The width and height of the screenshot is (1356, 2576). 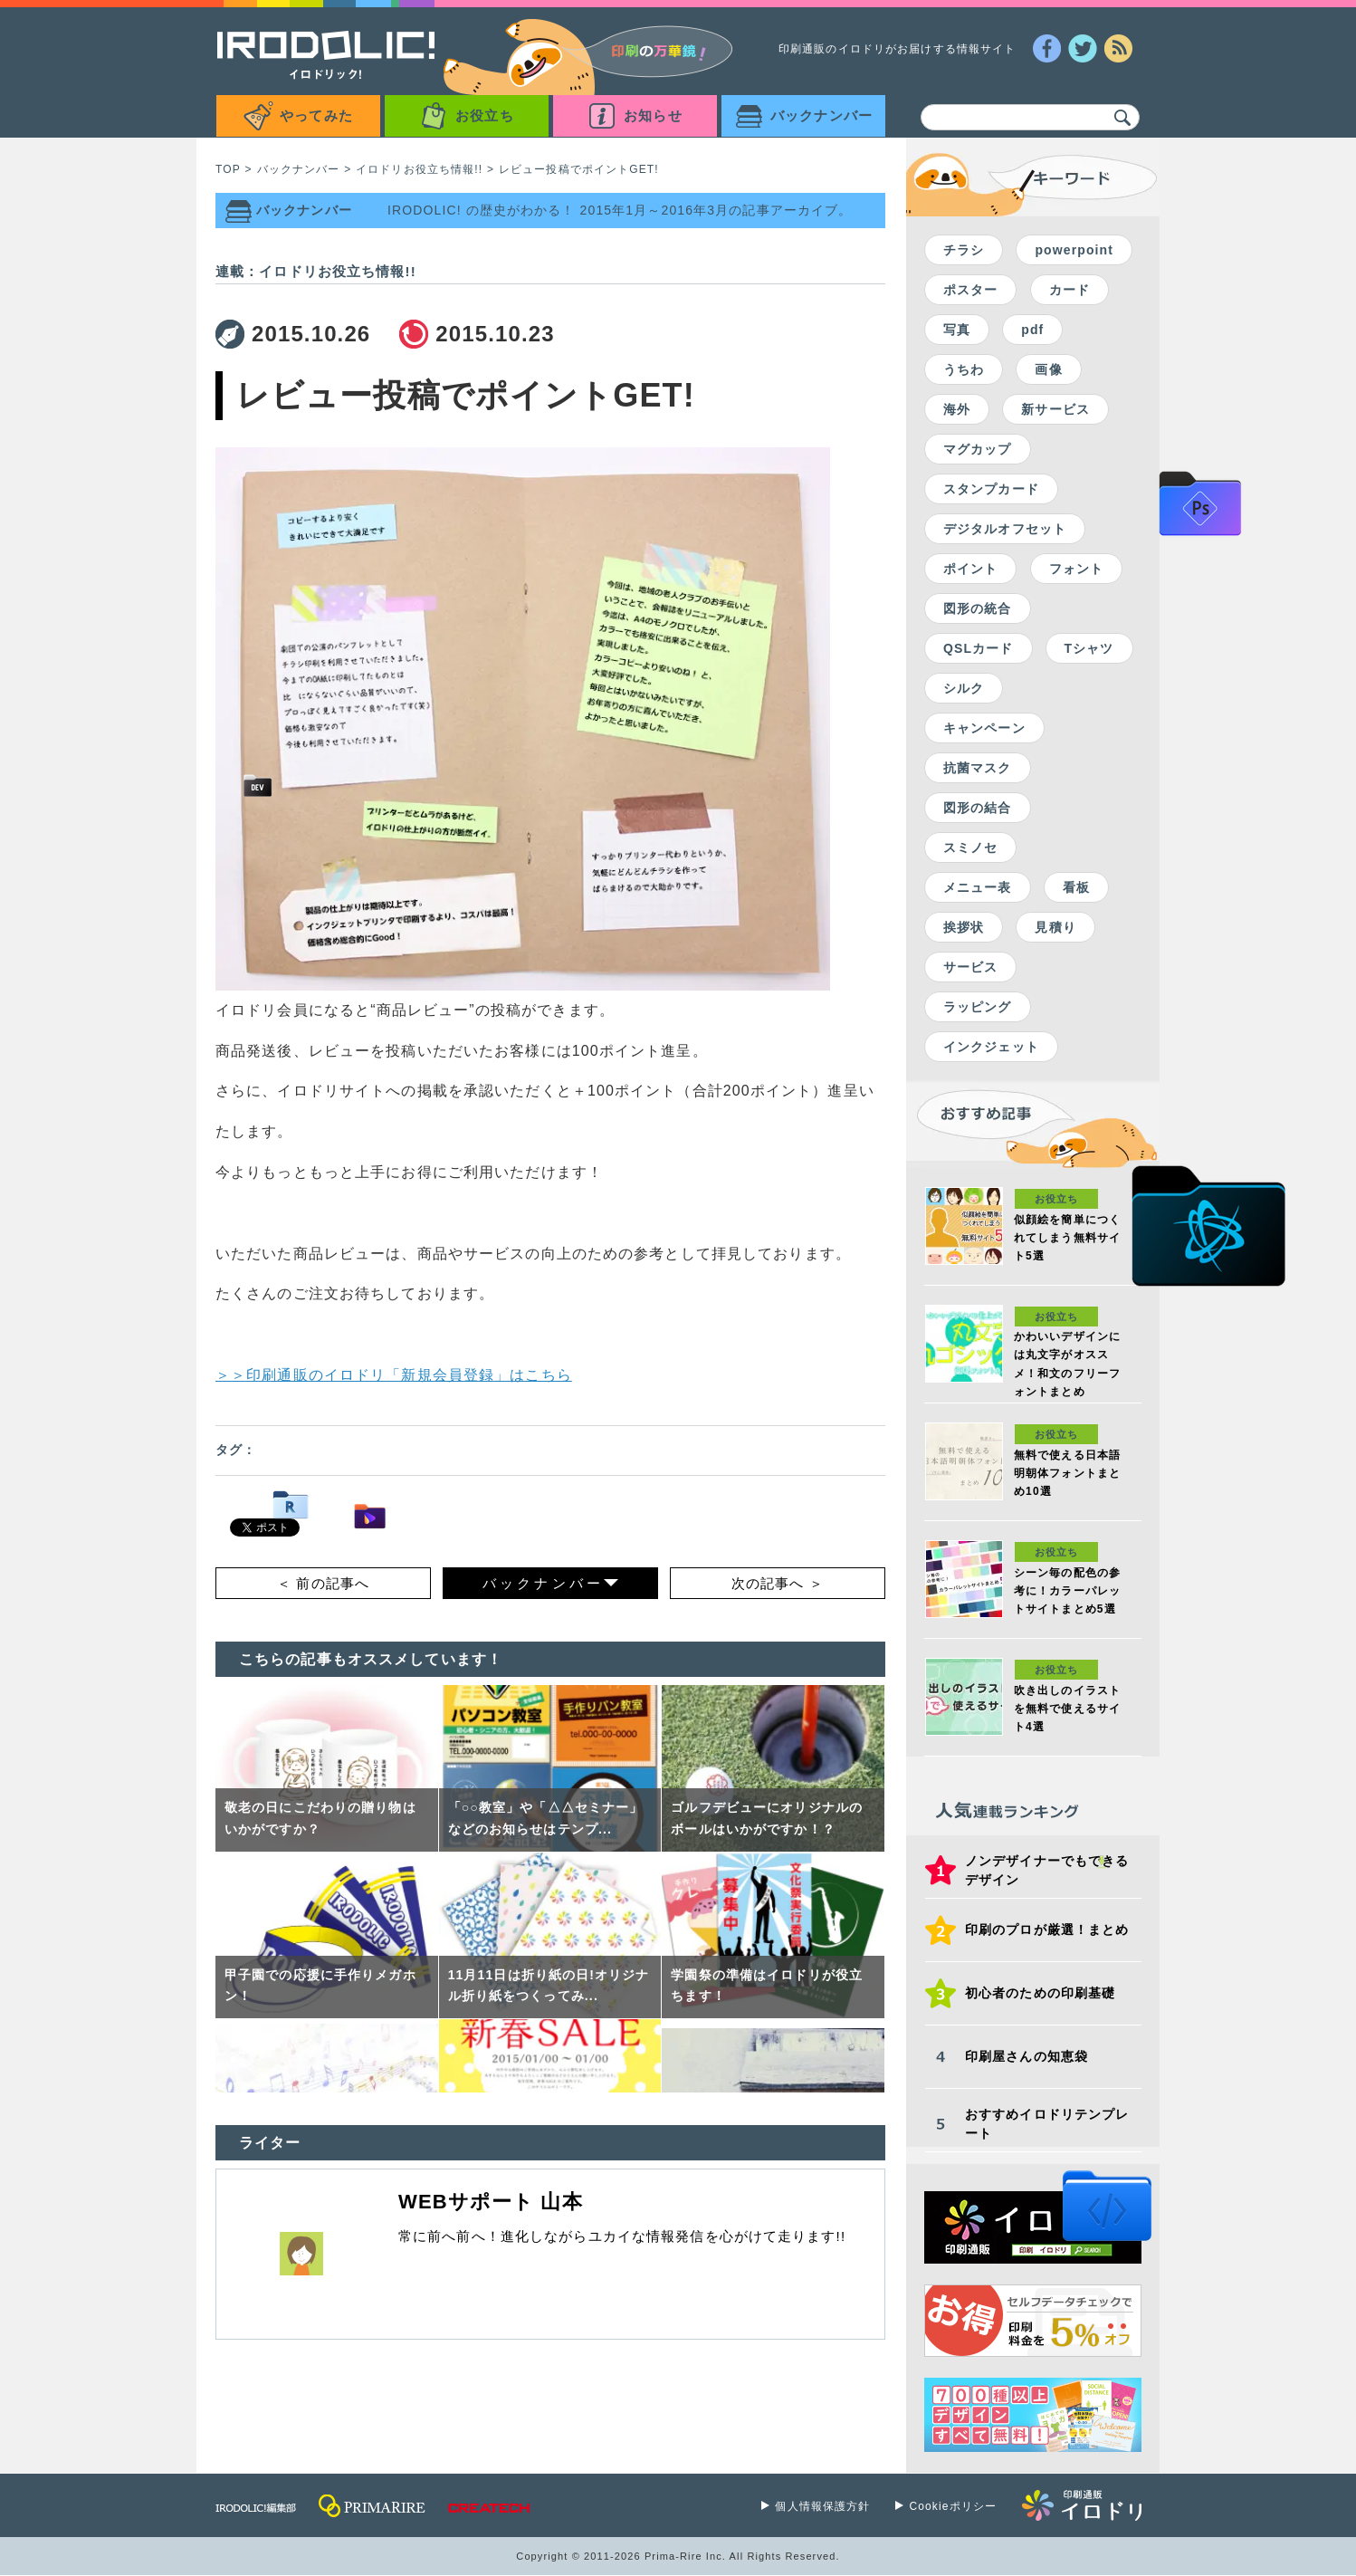 I want to click on folder containing Autodesk Revit project files, so click(x=291, y=1506).